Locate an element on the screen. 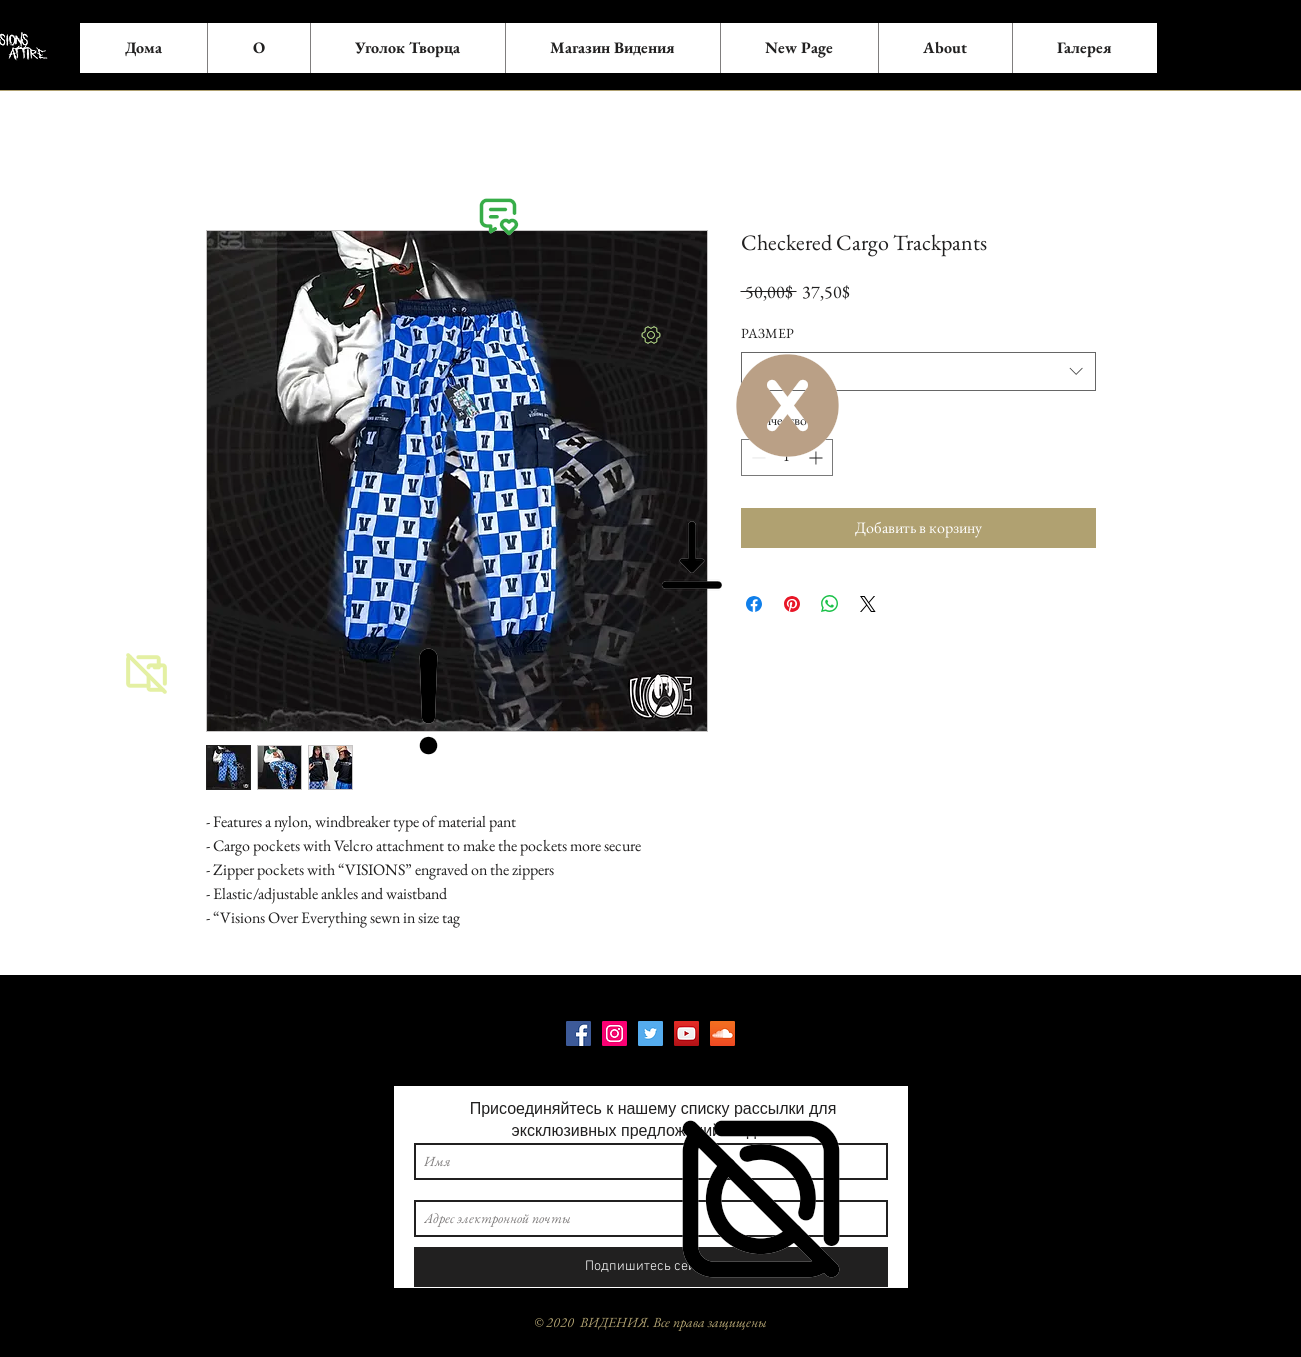 This screenshot has height=1357, width=1301. devices are disconnected or unavailable is located at coordinates (146, 673).